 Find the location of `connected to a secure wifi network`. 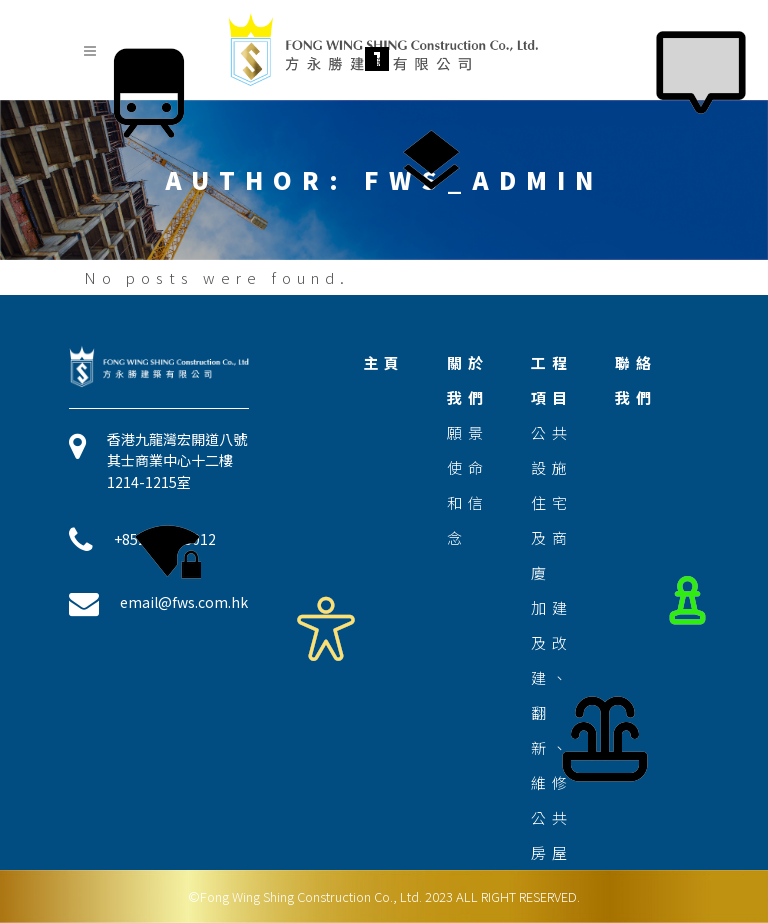

connected to a secure wifi network is located at coordinates (167, 550).